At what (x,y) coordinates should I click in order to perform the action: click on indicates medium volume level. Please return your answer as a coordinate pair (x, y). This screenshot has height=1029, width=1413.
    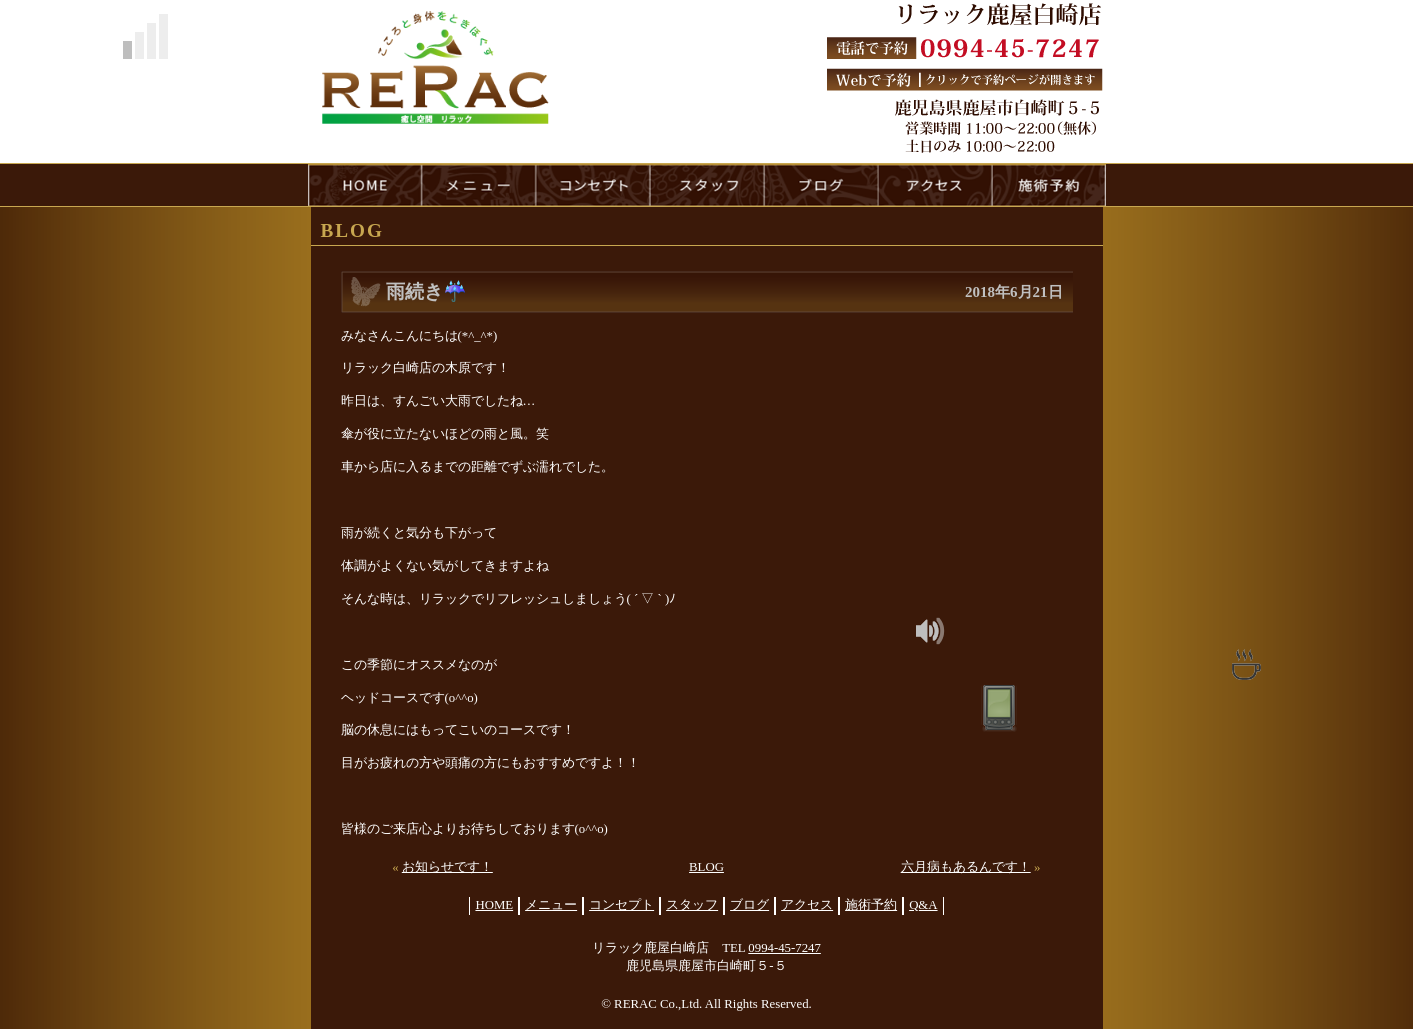
    Looking at the image, I should click on (931, 631).